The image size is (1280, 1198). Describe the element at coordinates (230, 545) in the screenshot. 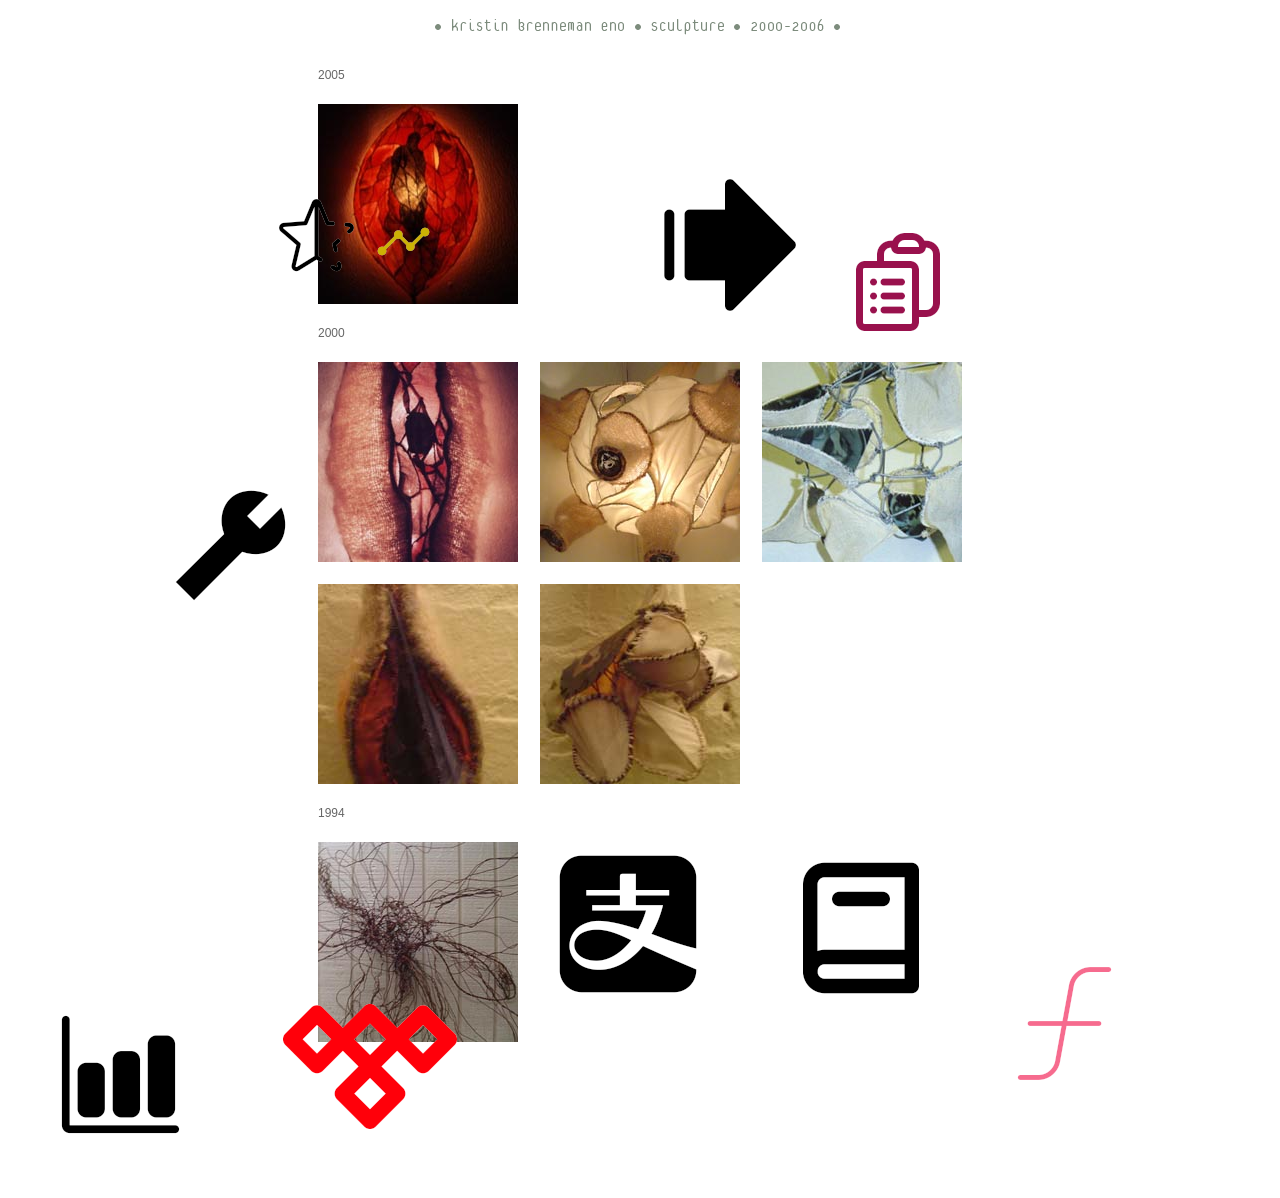

I see `access build or configuration settings` at that location.